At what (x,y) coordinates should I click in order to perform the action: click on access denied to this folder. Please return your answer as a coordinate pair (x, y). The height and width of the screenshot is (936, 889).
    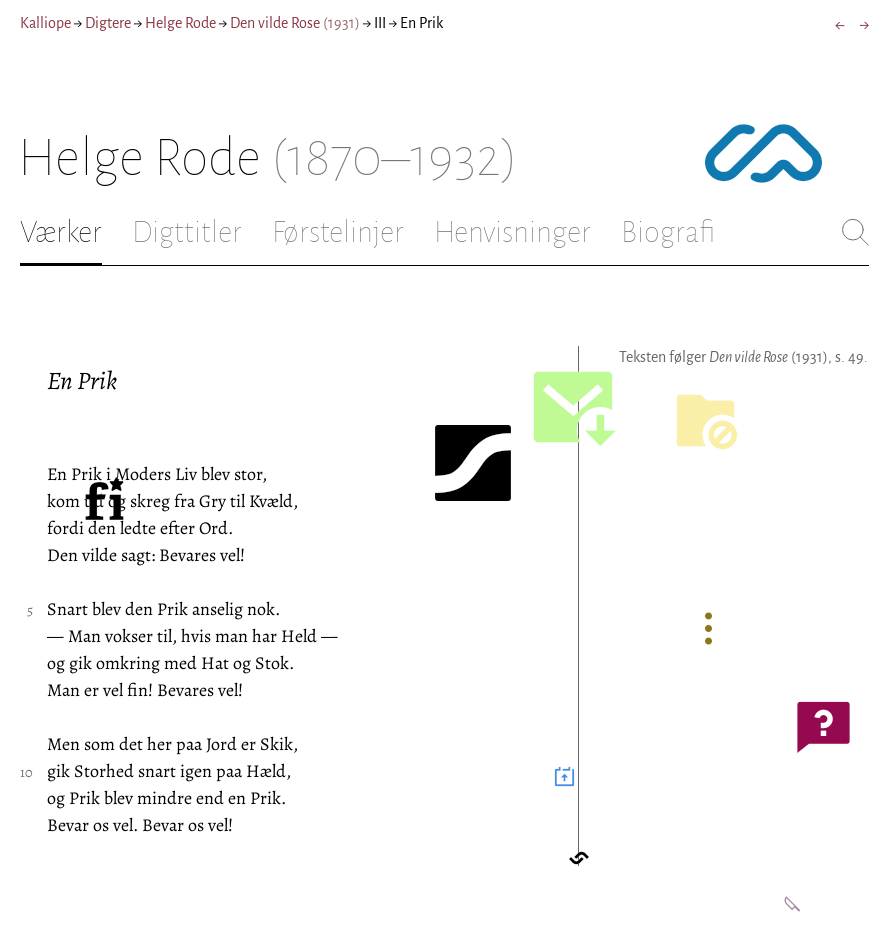
    Looking at the image, I should click on (705, 420).